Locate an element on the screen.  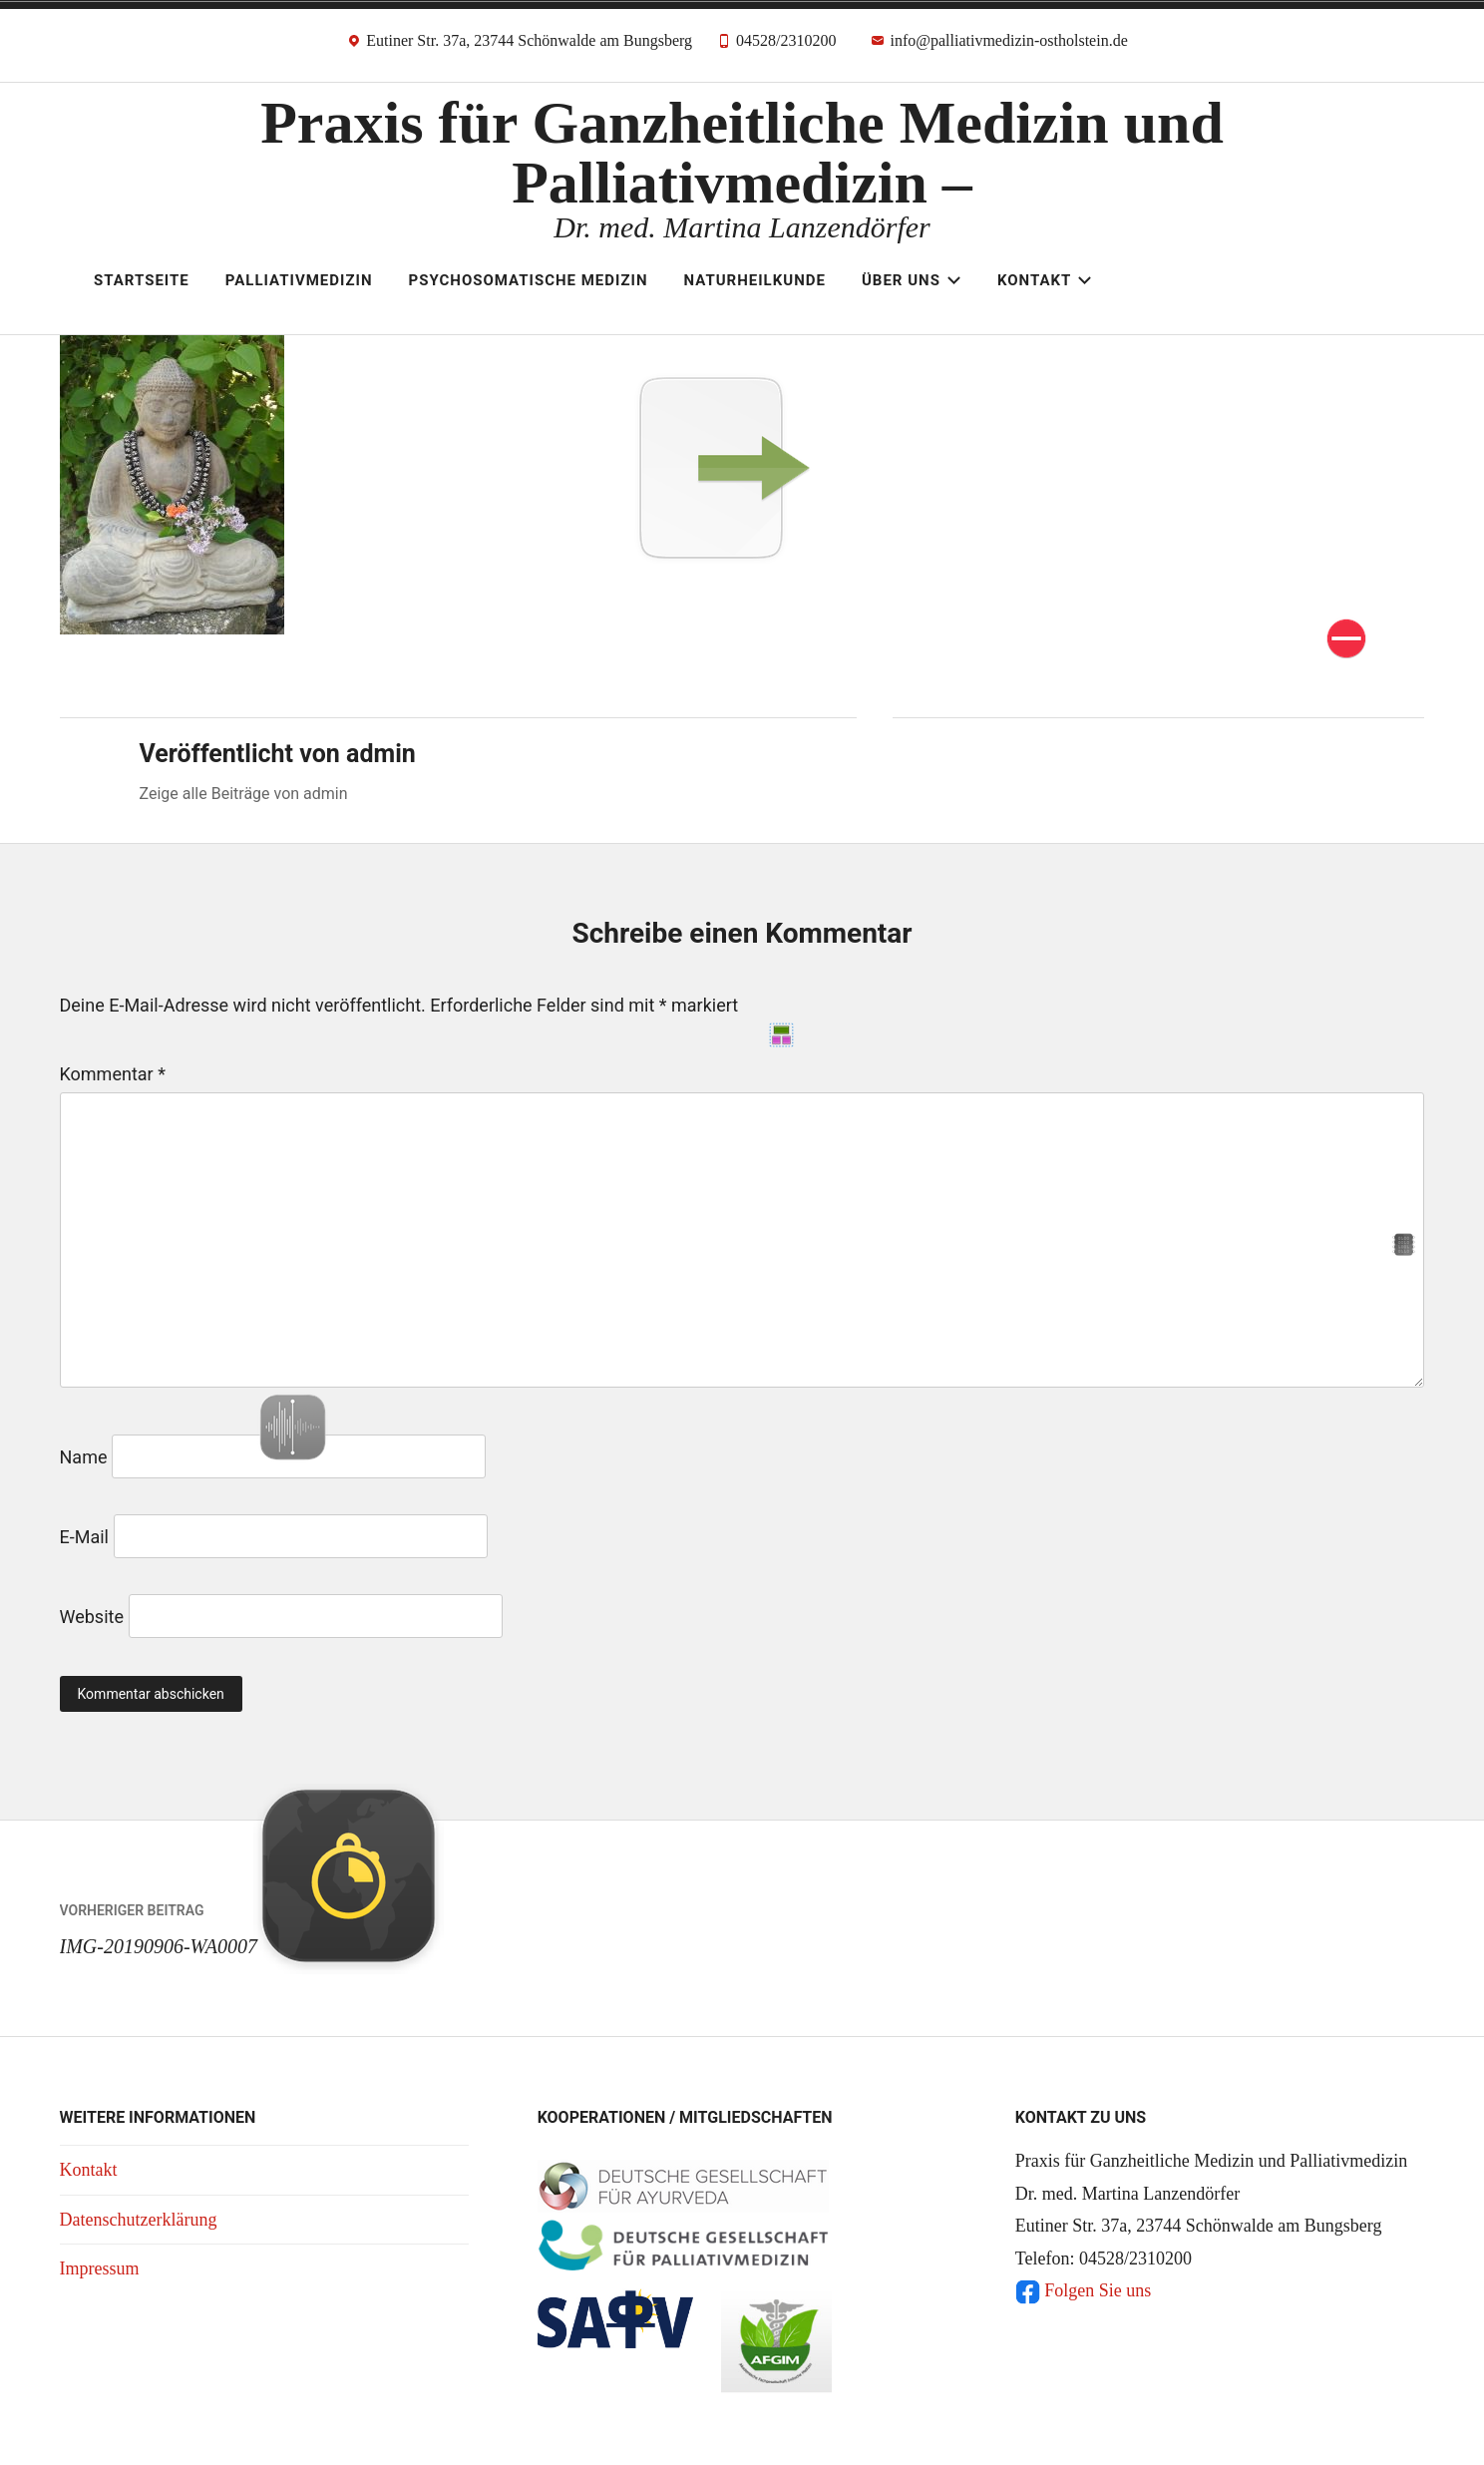
select all items in the current view is located at coordinates (781, 1034).